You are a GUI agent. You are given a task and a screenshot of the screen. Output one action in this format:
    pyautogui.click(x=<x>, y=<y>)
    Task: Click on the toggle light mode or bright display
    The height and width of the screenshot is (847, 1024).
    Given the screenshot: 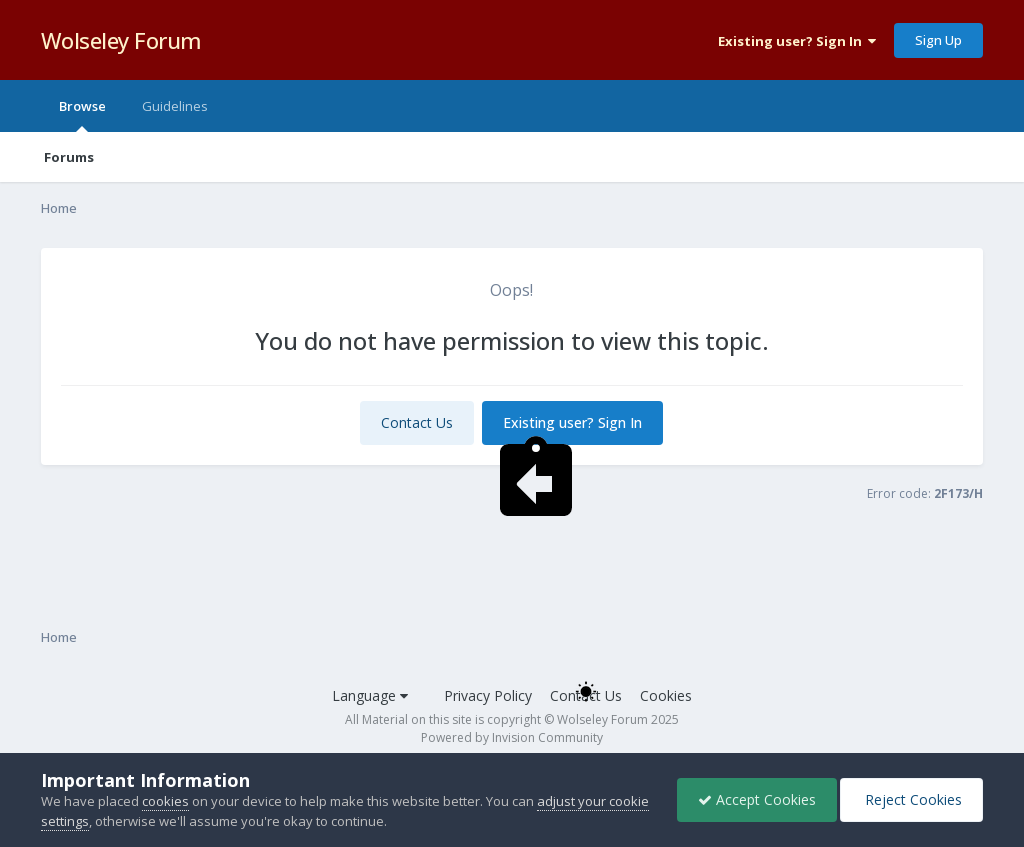 What is the action you would take?
    pyautogui.click(x=586, y=692)
    